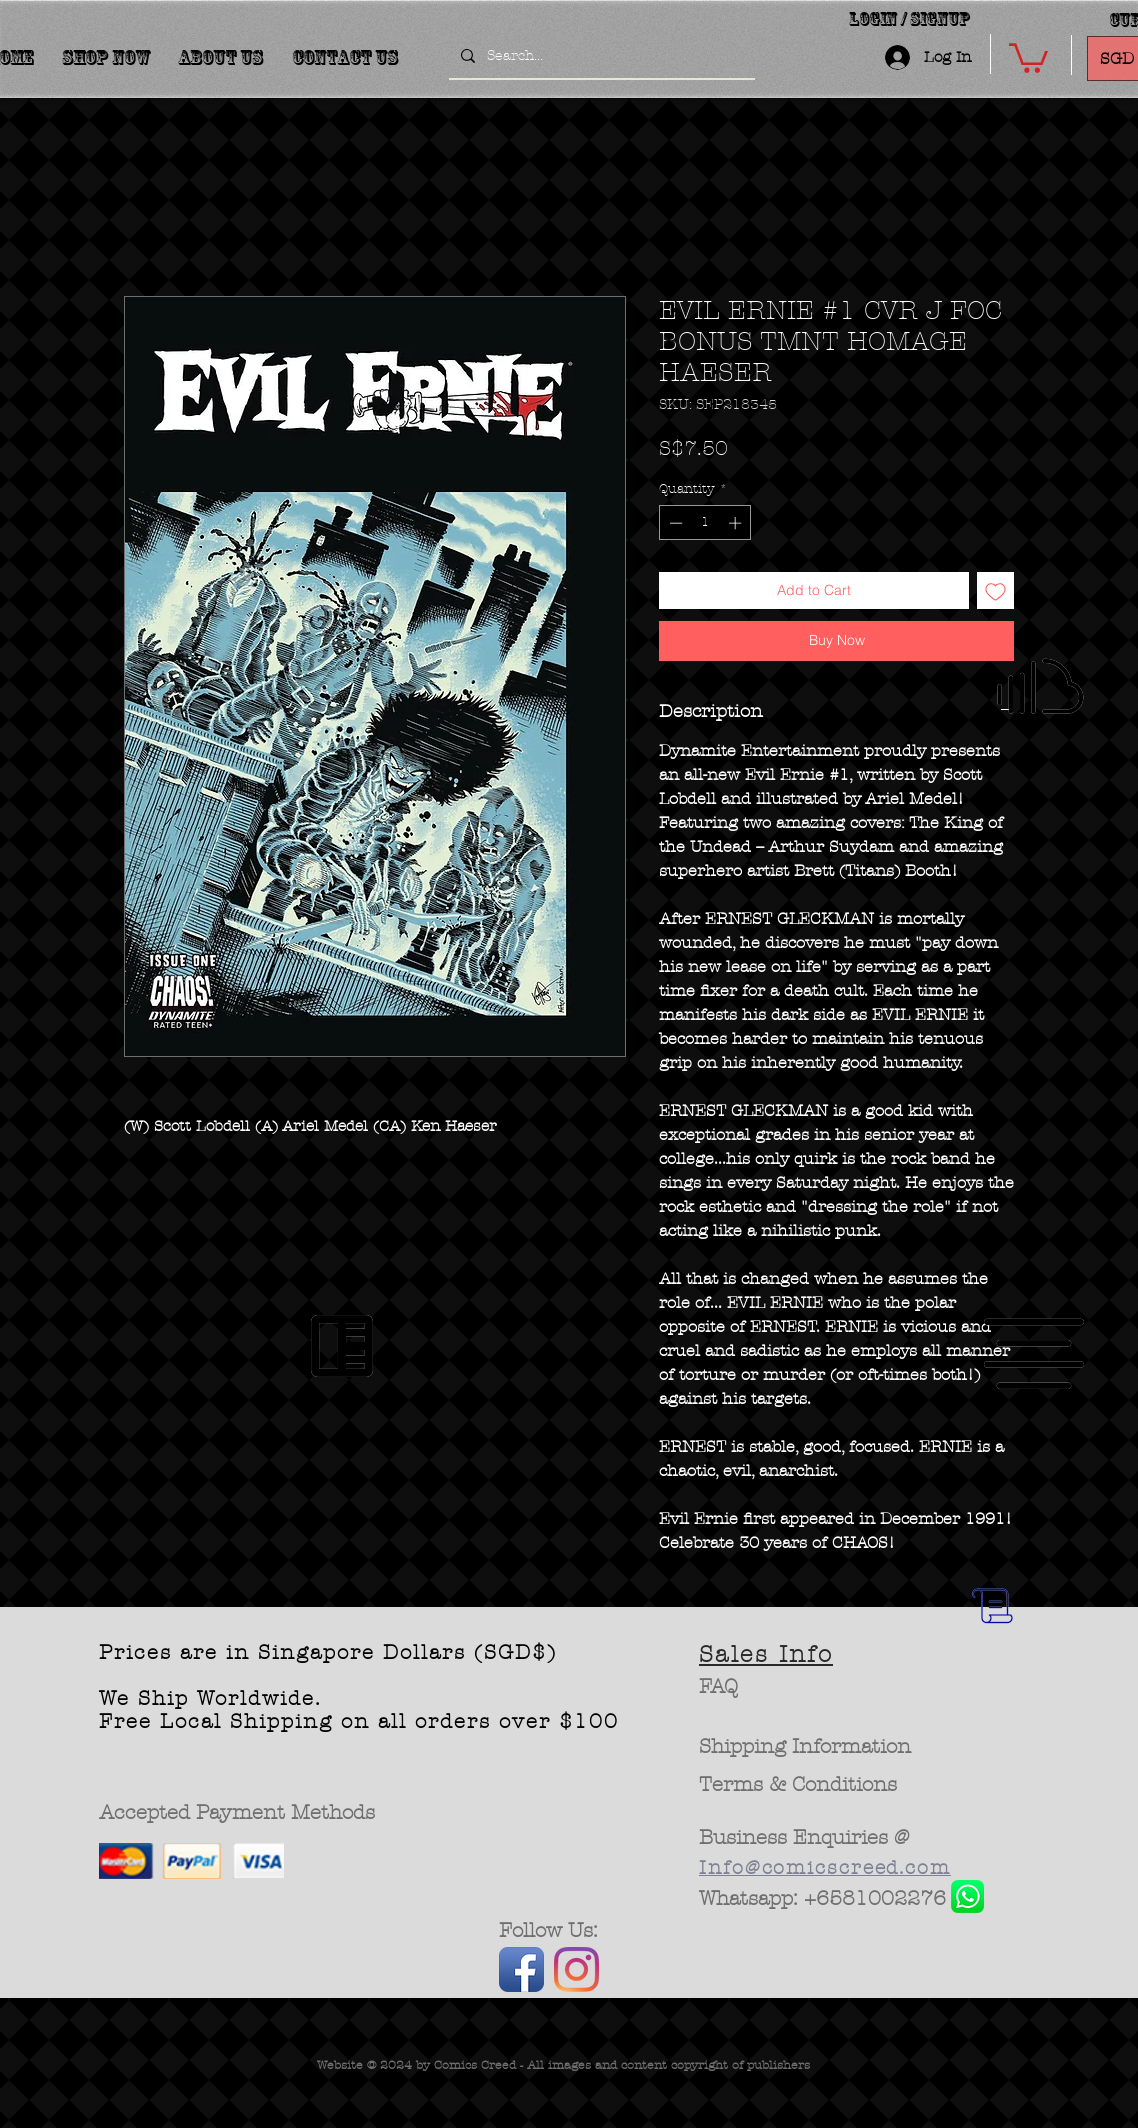 Image resolution: width=1138 pixels, height=2128 pixels. I want to click on view document or manuscript, so click(994, 1606).